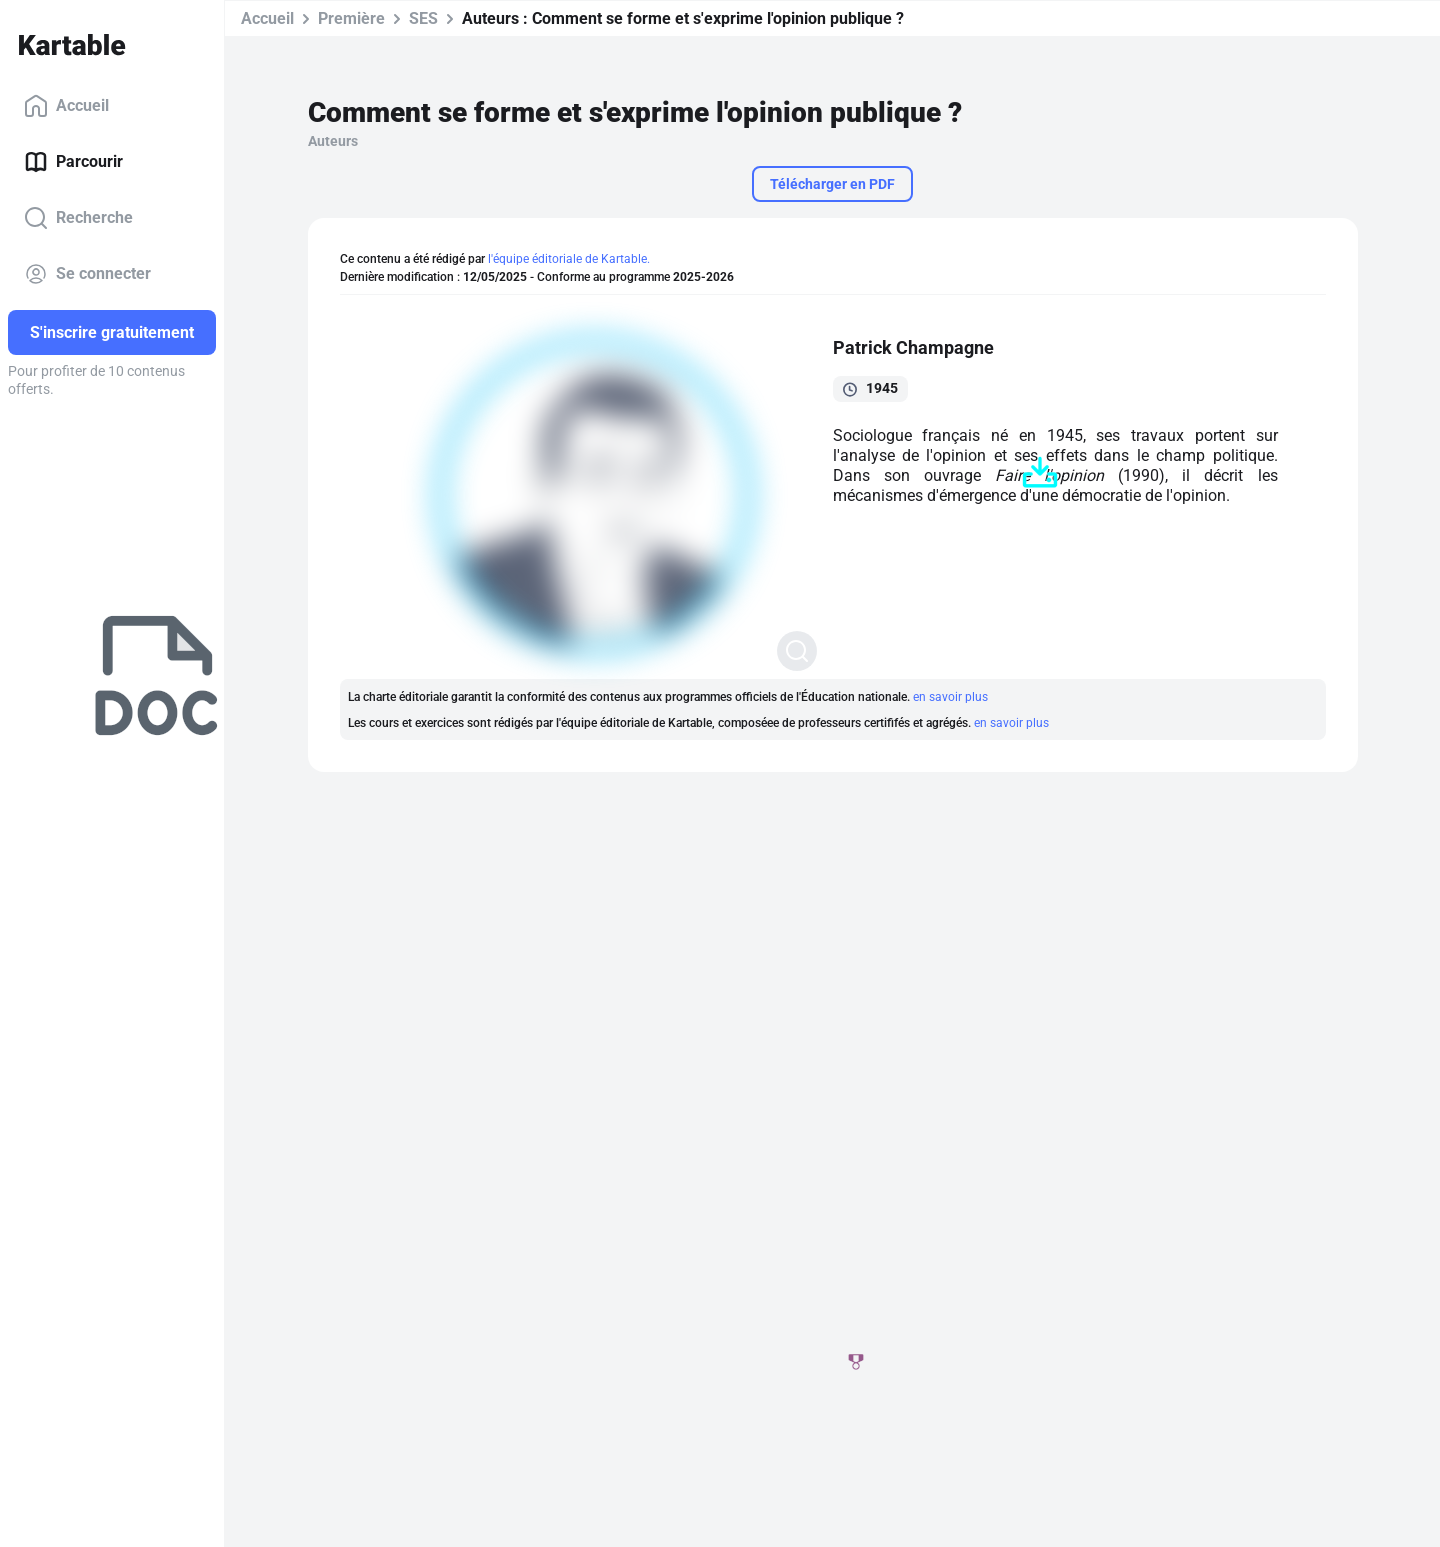 Image resolution: width=1440 pixels, height=1547 pixels. Describe the element at coordinates (856, 1361) in the screenshot. I see `view achievements or awards` at that location.